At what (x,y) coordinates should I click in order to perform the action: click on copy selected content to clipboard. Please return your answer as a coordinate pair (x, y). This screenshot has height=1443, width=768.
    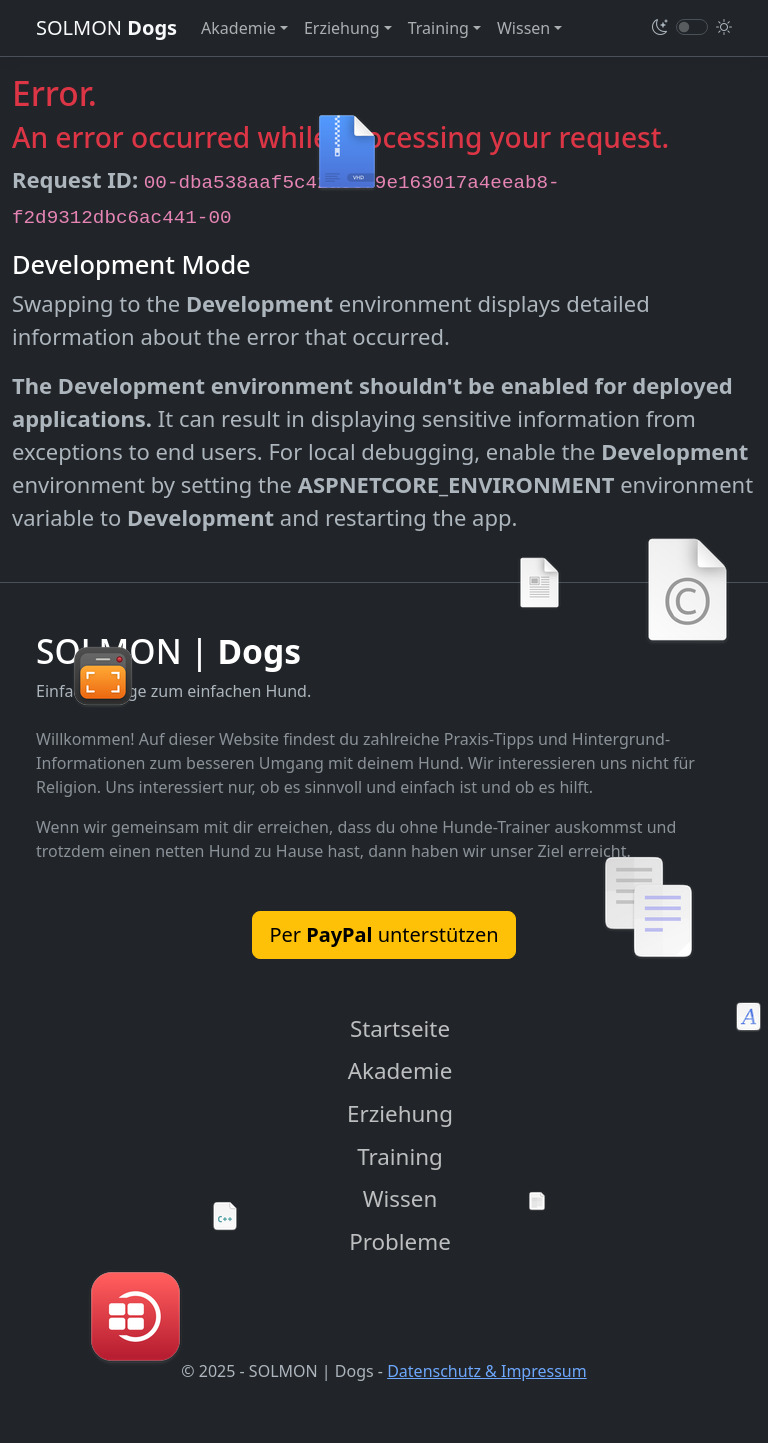
    Looking at the image, I should click on (648, 906).